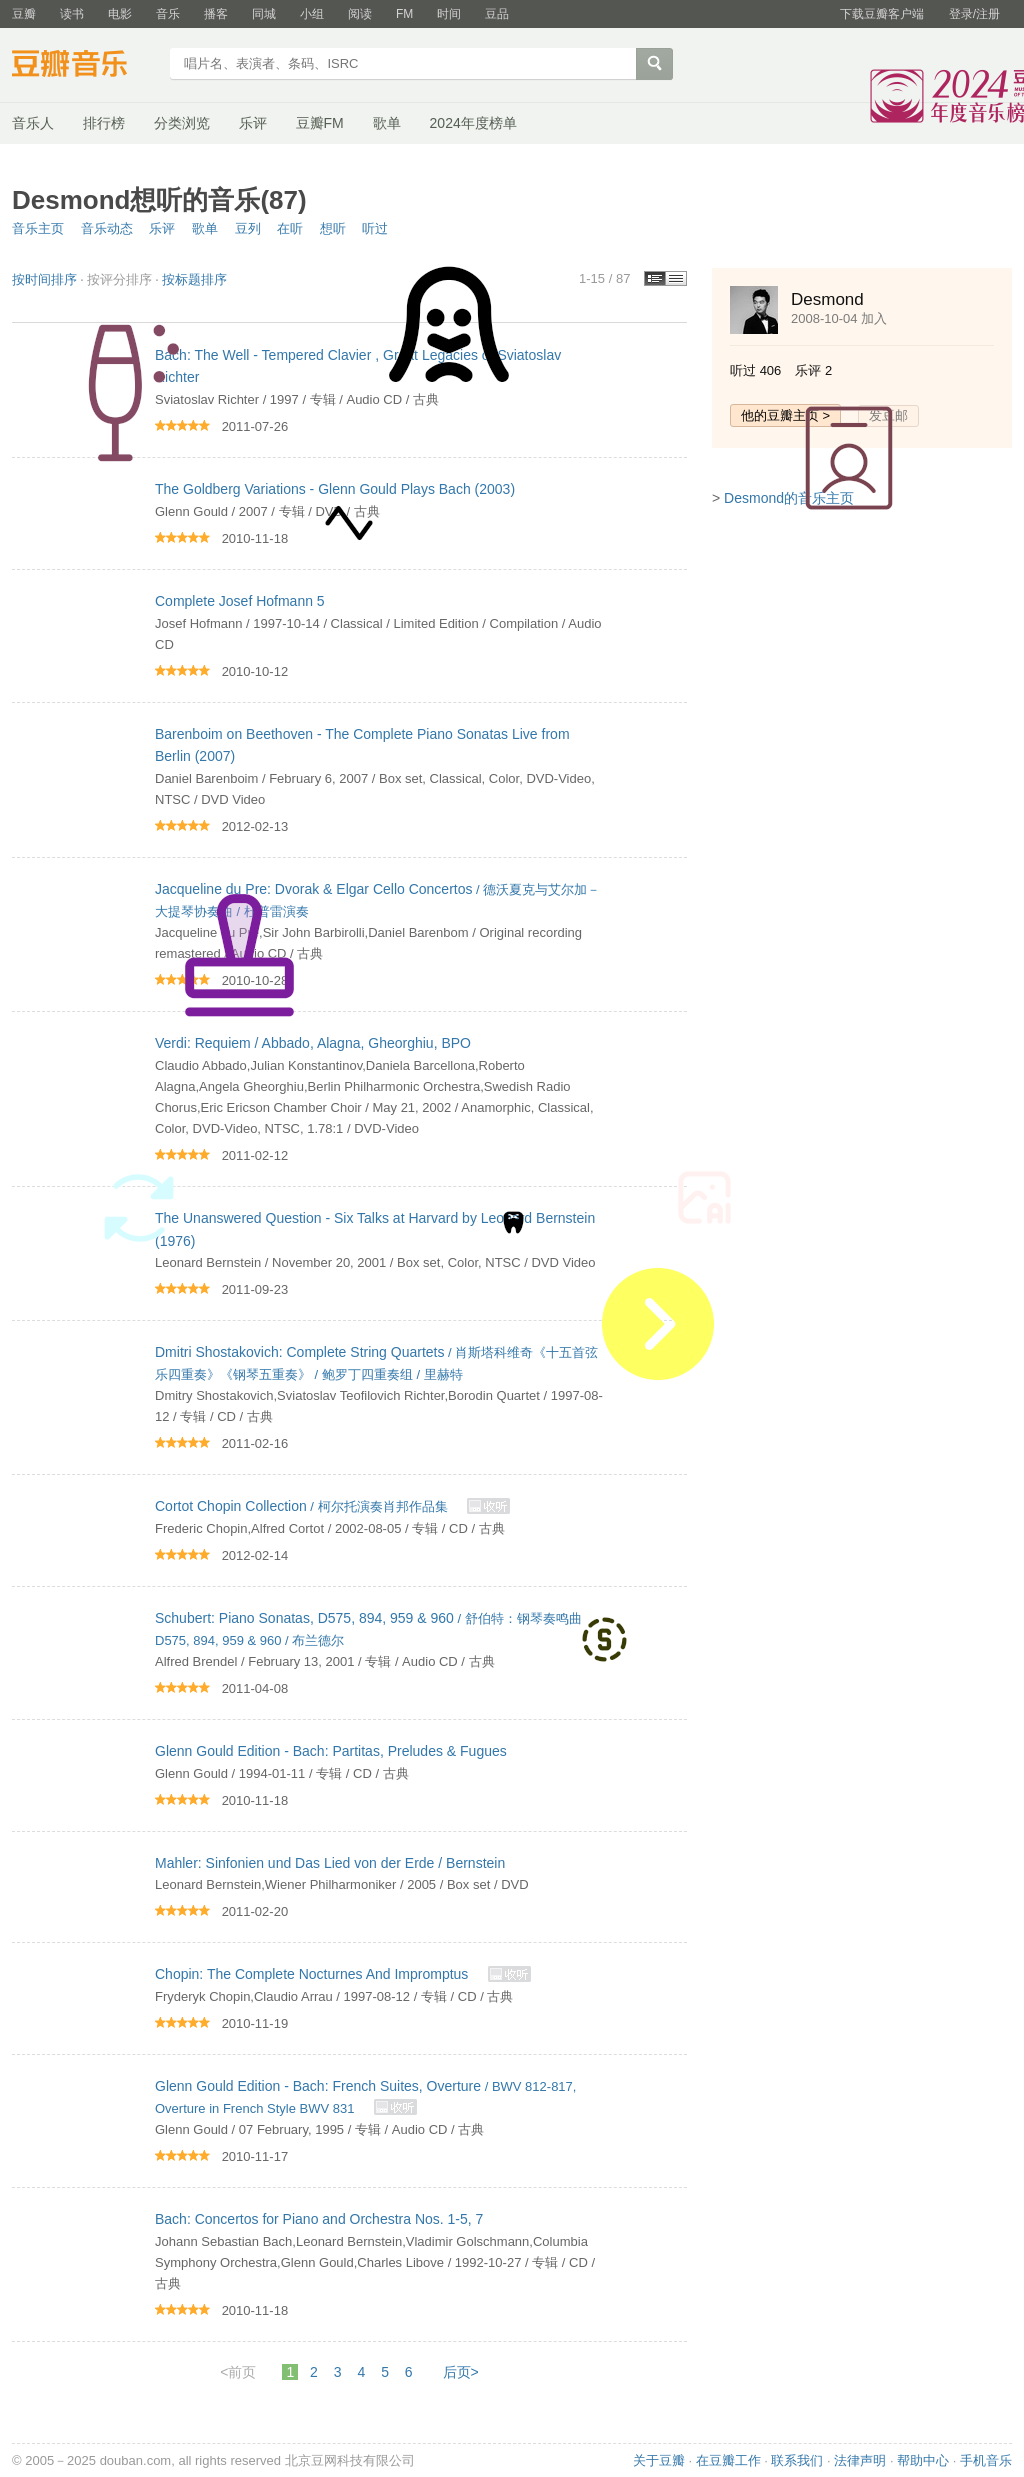 The image size is (1024, 2477). I want to click on go to the next item or page, so click(658, 1324).